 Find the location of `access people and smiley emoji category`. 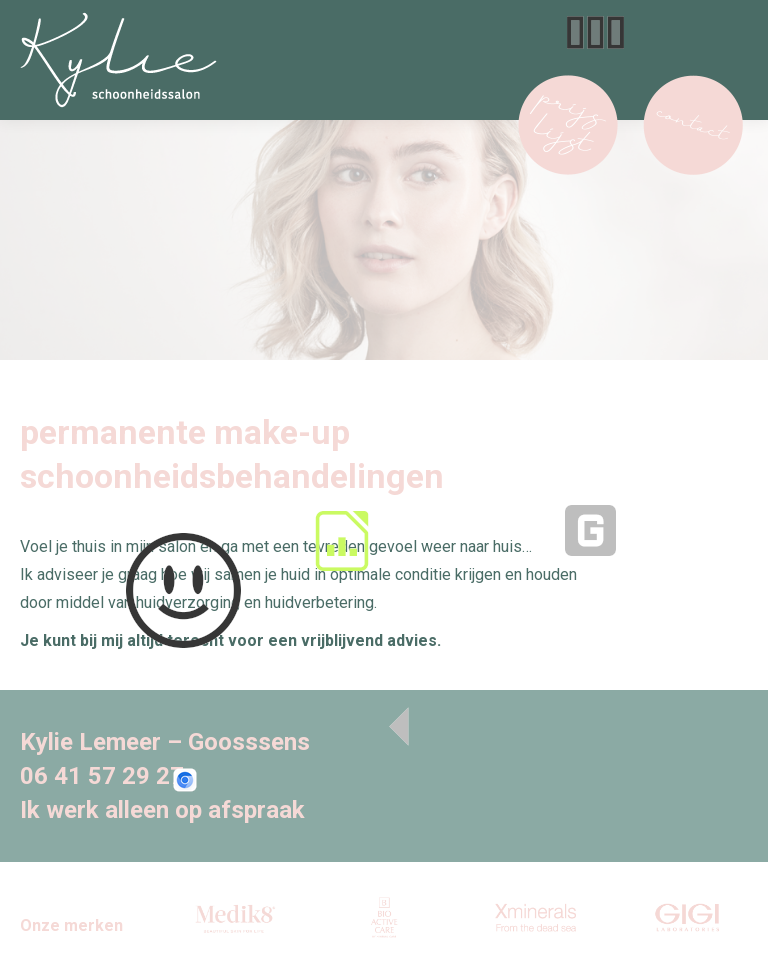

access people and smiley emoji category is located at coordinates (183, 590).